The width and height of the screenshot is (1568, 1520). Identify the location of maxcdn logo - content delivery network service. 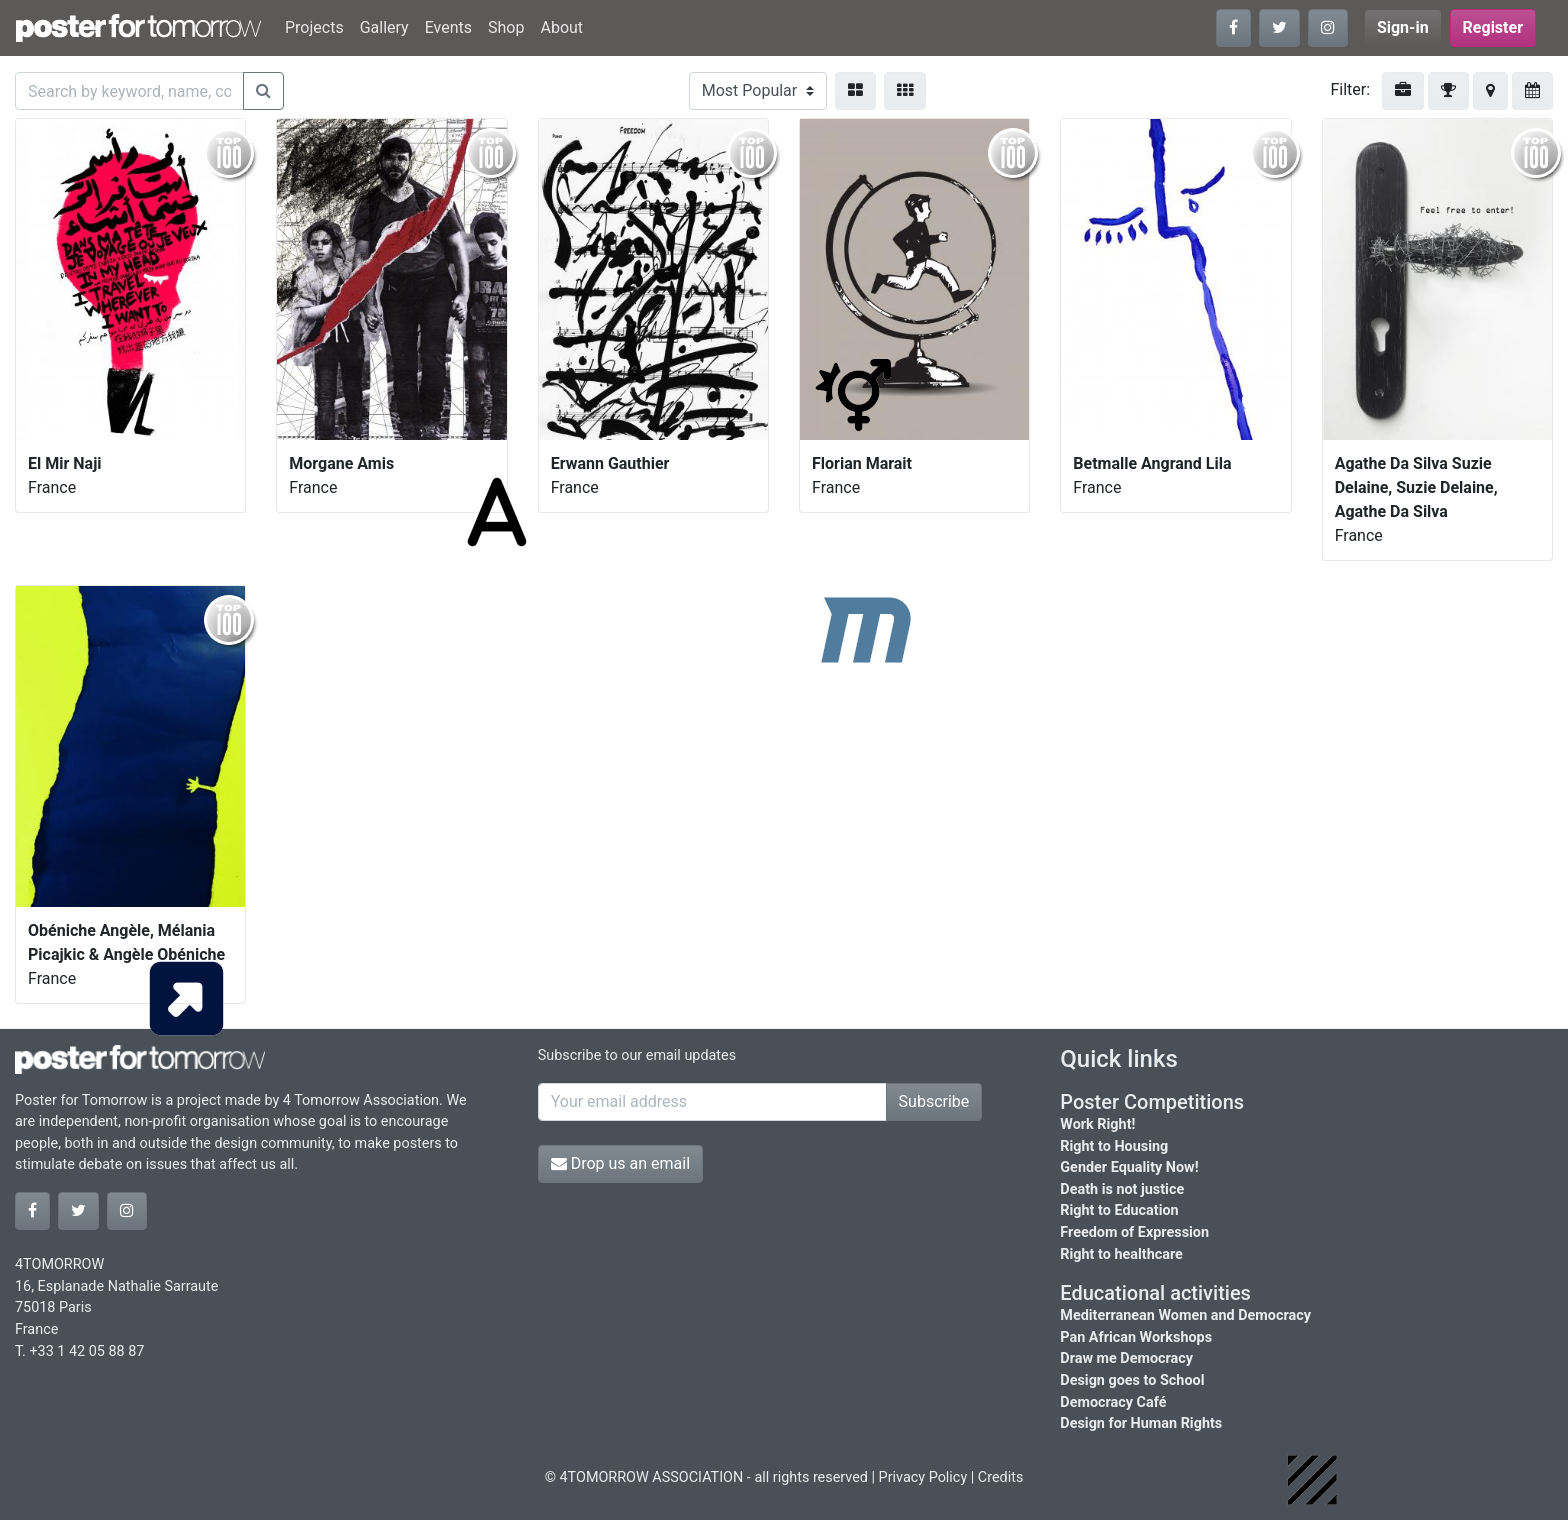
(866, 630).